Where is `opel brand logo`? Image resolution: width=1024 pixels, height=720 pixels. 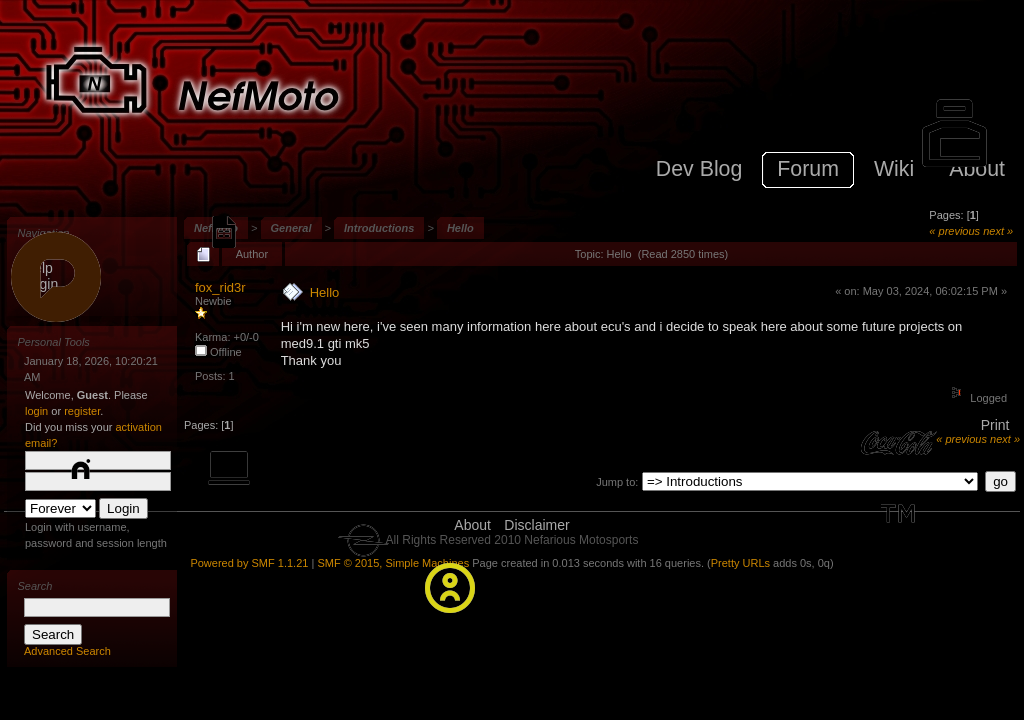 opel brand logo is located at coordinates (363, 540).